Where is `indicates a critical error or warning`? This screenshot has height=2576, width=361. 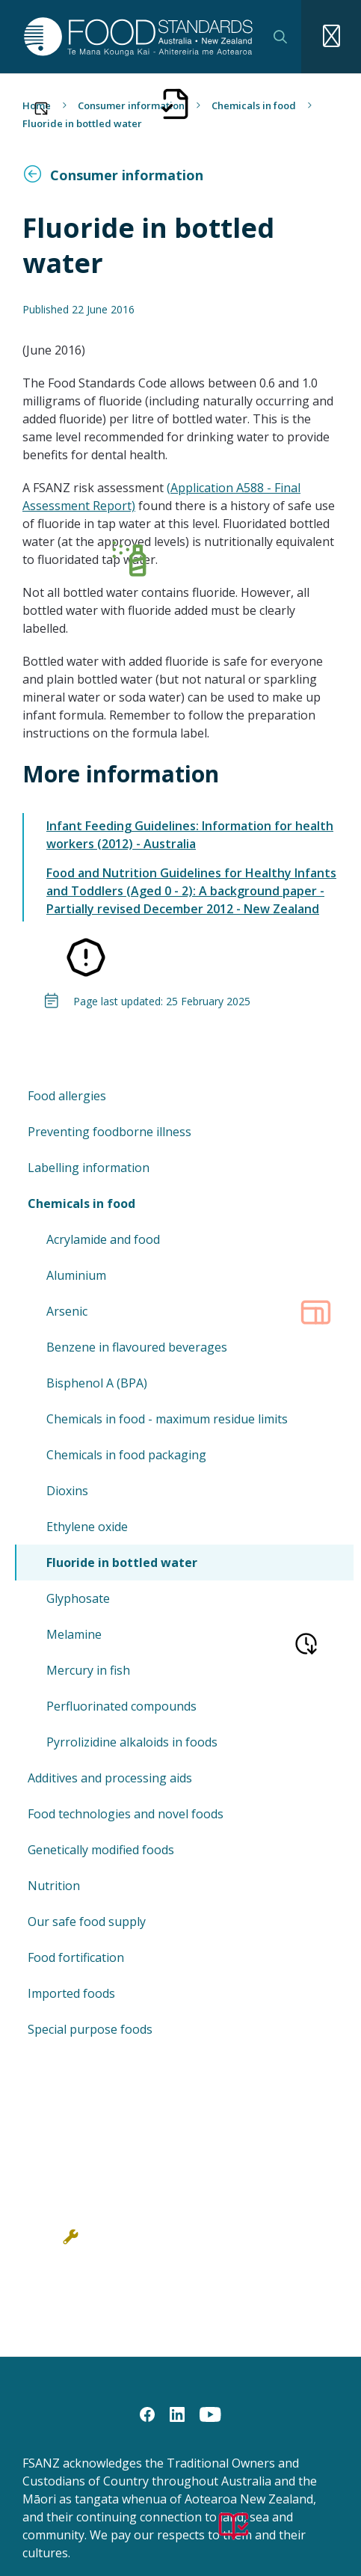 indicates a critical error or warning is located at coordinates (86, 957).